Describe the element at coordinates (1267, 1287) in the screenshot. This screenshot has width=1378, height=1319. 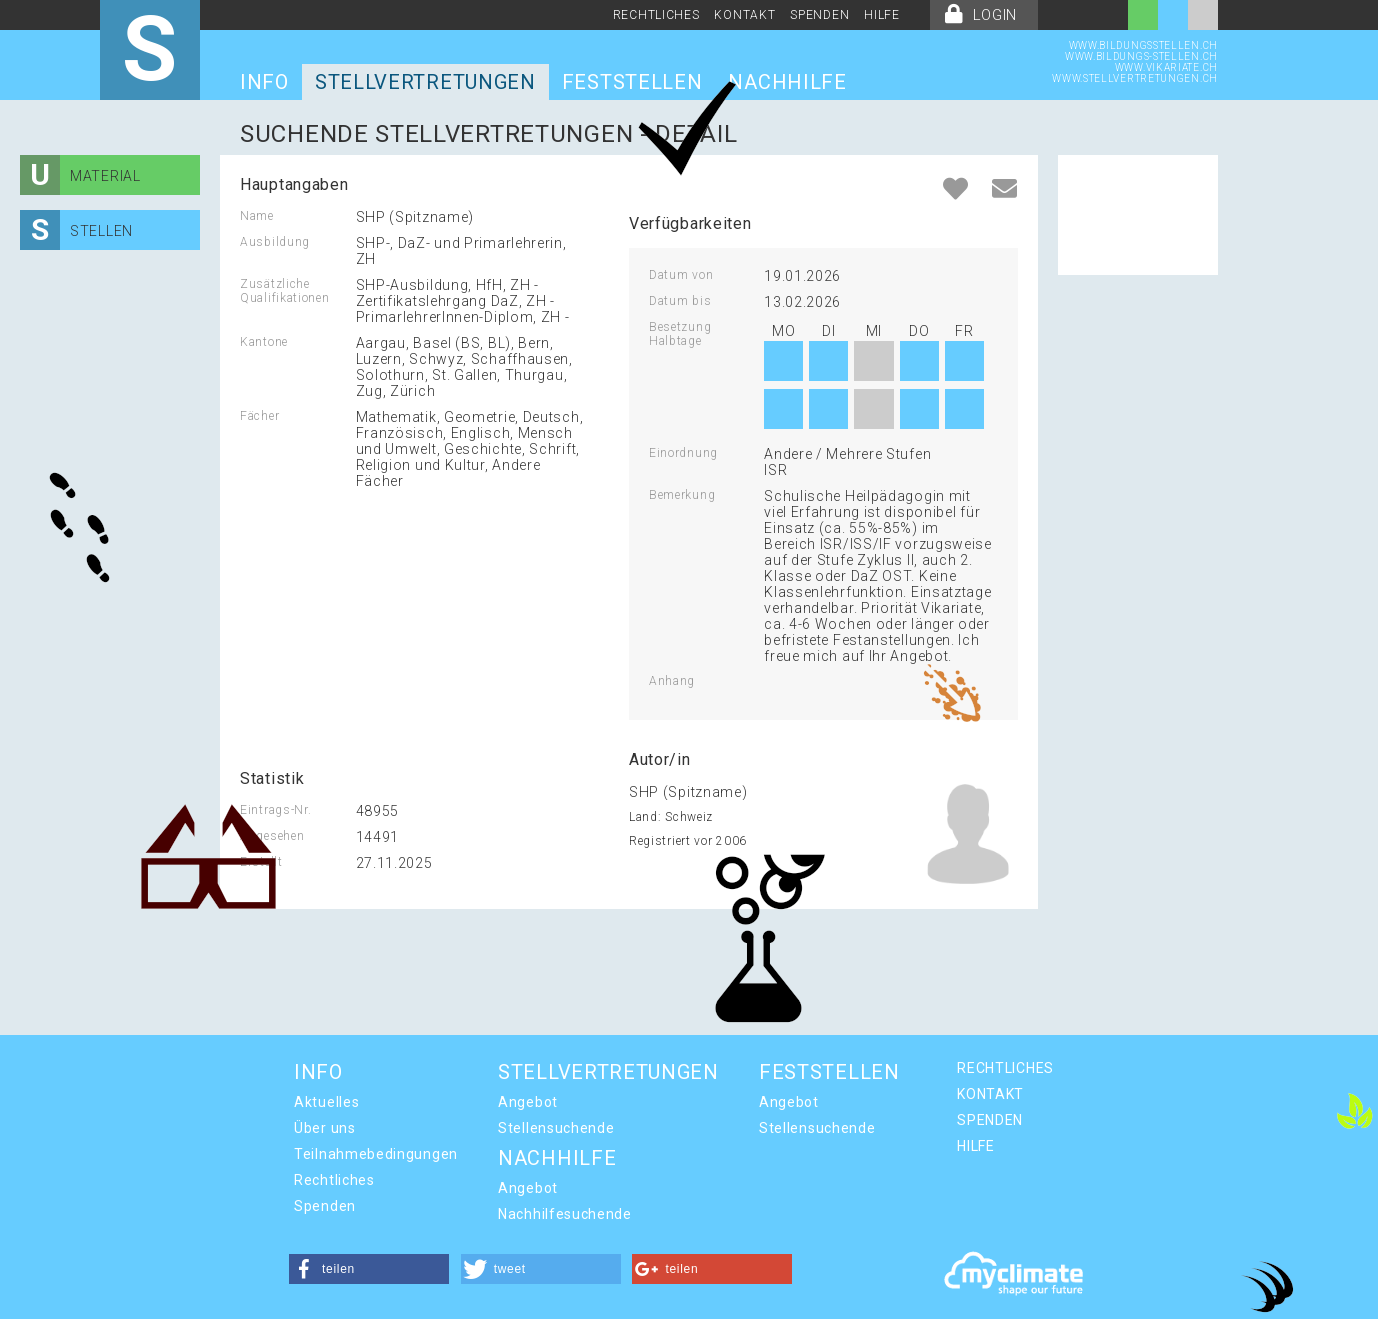
I see `attack or slash action in a game` at that location.